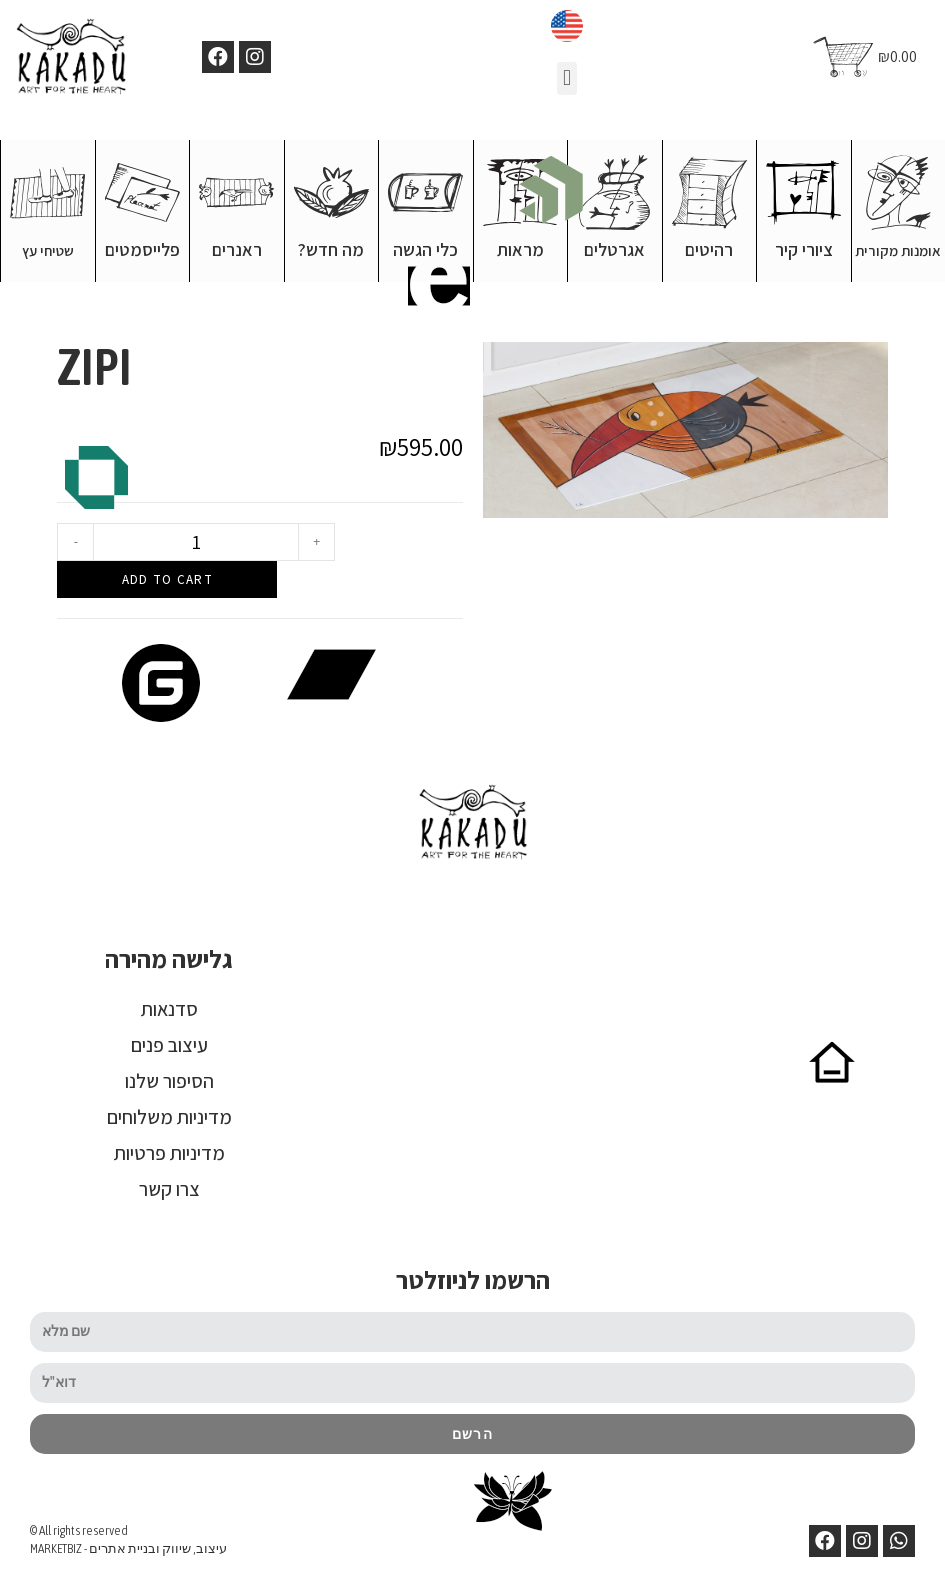  What do you see at coordinates (439, 286) in the screenshot?
I see `erlang programming language logo` at bounding box center [439, 286].